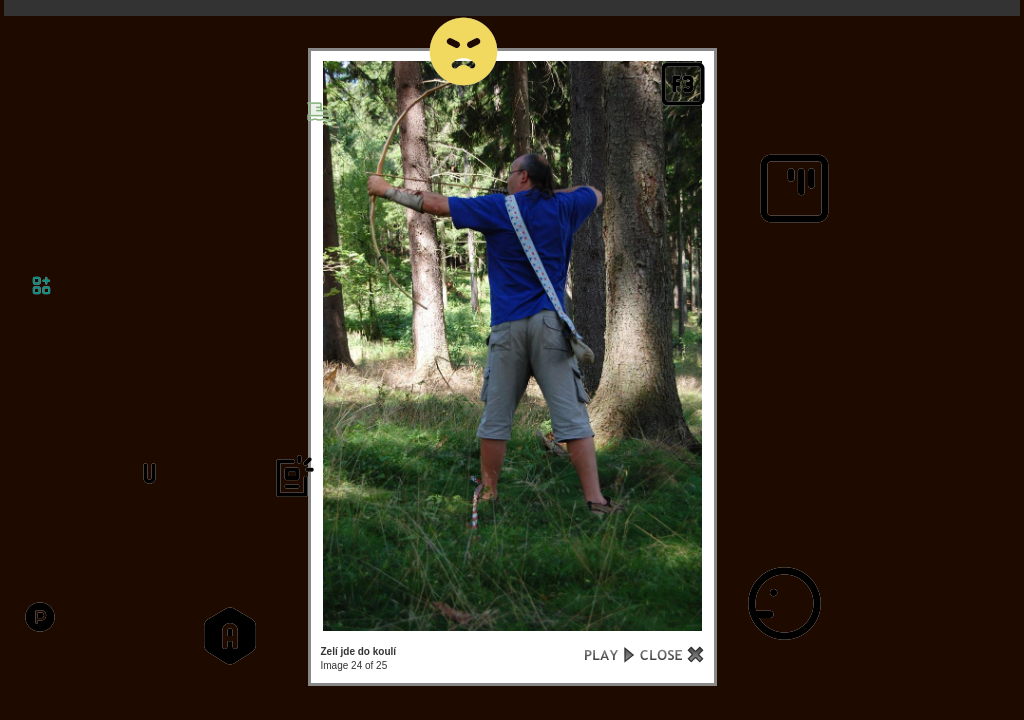  Describe the element at coordinates (293, 476) in the screenshot. I see `indicates sponsored or advertisement content` at that location.